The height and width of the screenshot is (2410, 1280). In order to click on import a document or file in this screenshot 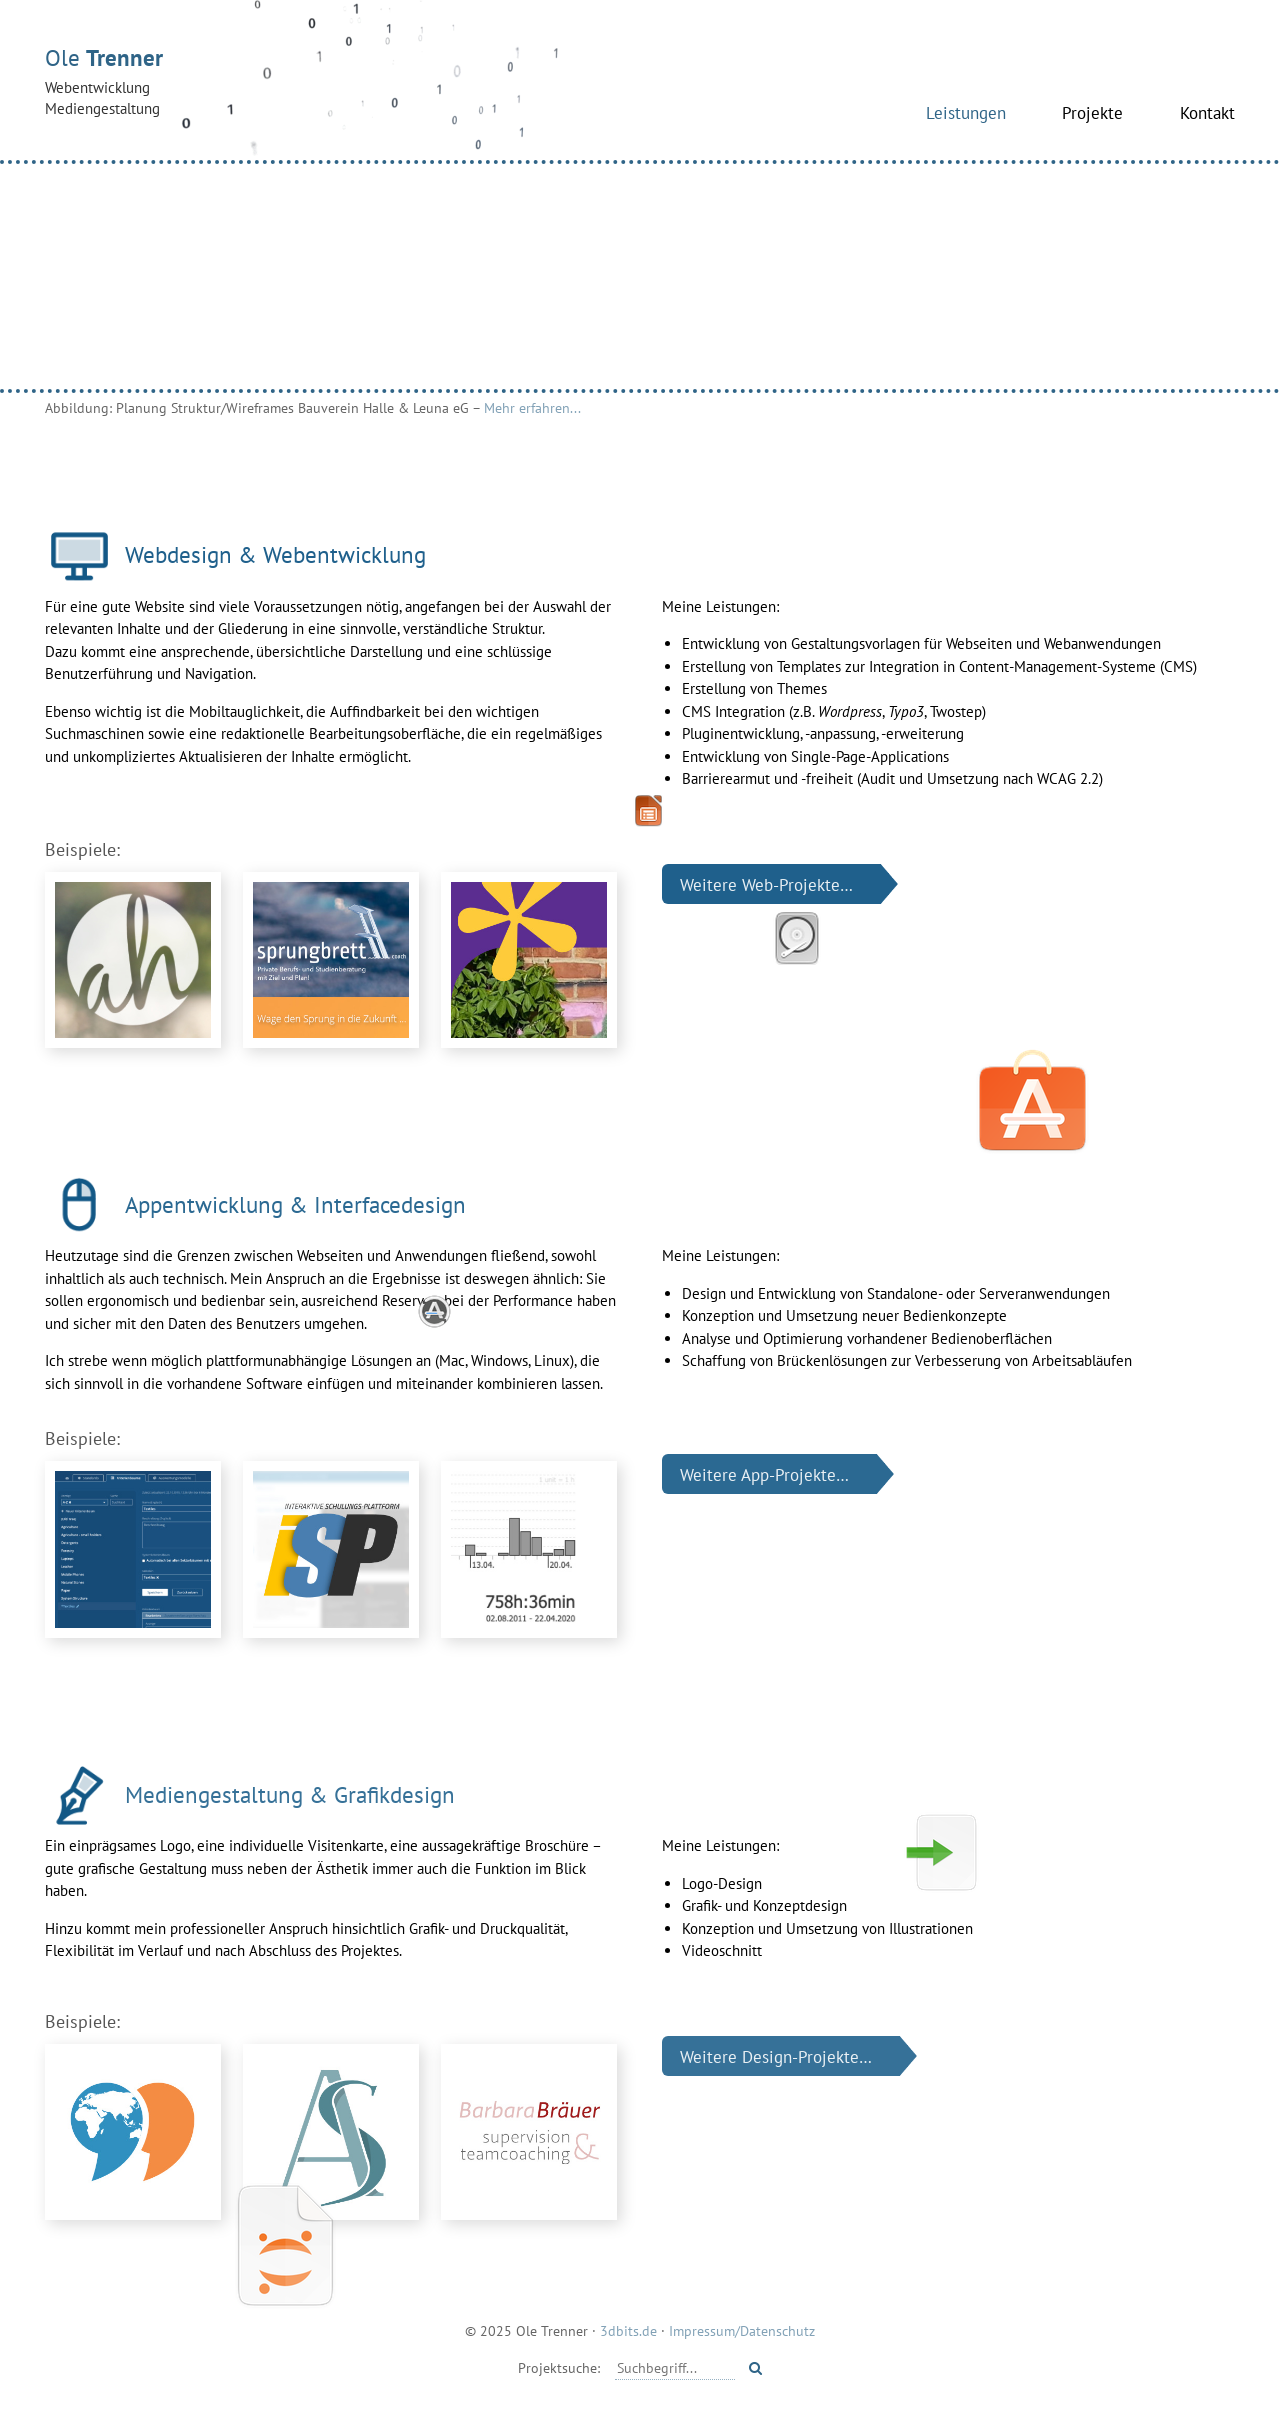, I will do `click(946, 1852)`.